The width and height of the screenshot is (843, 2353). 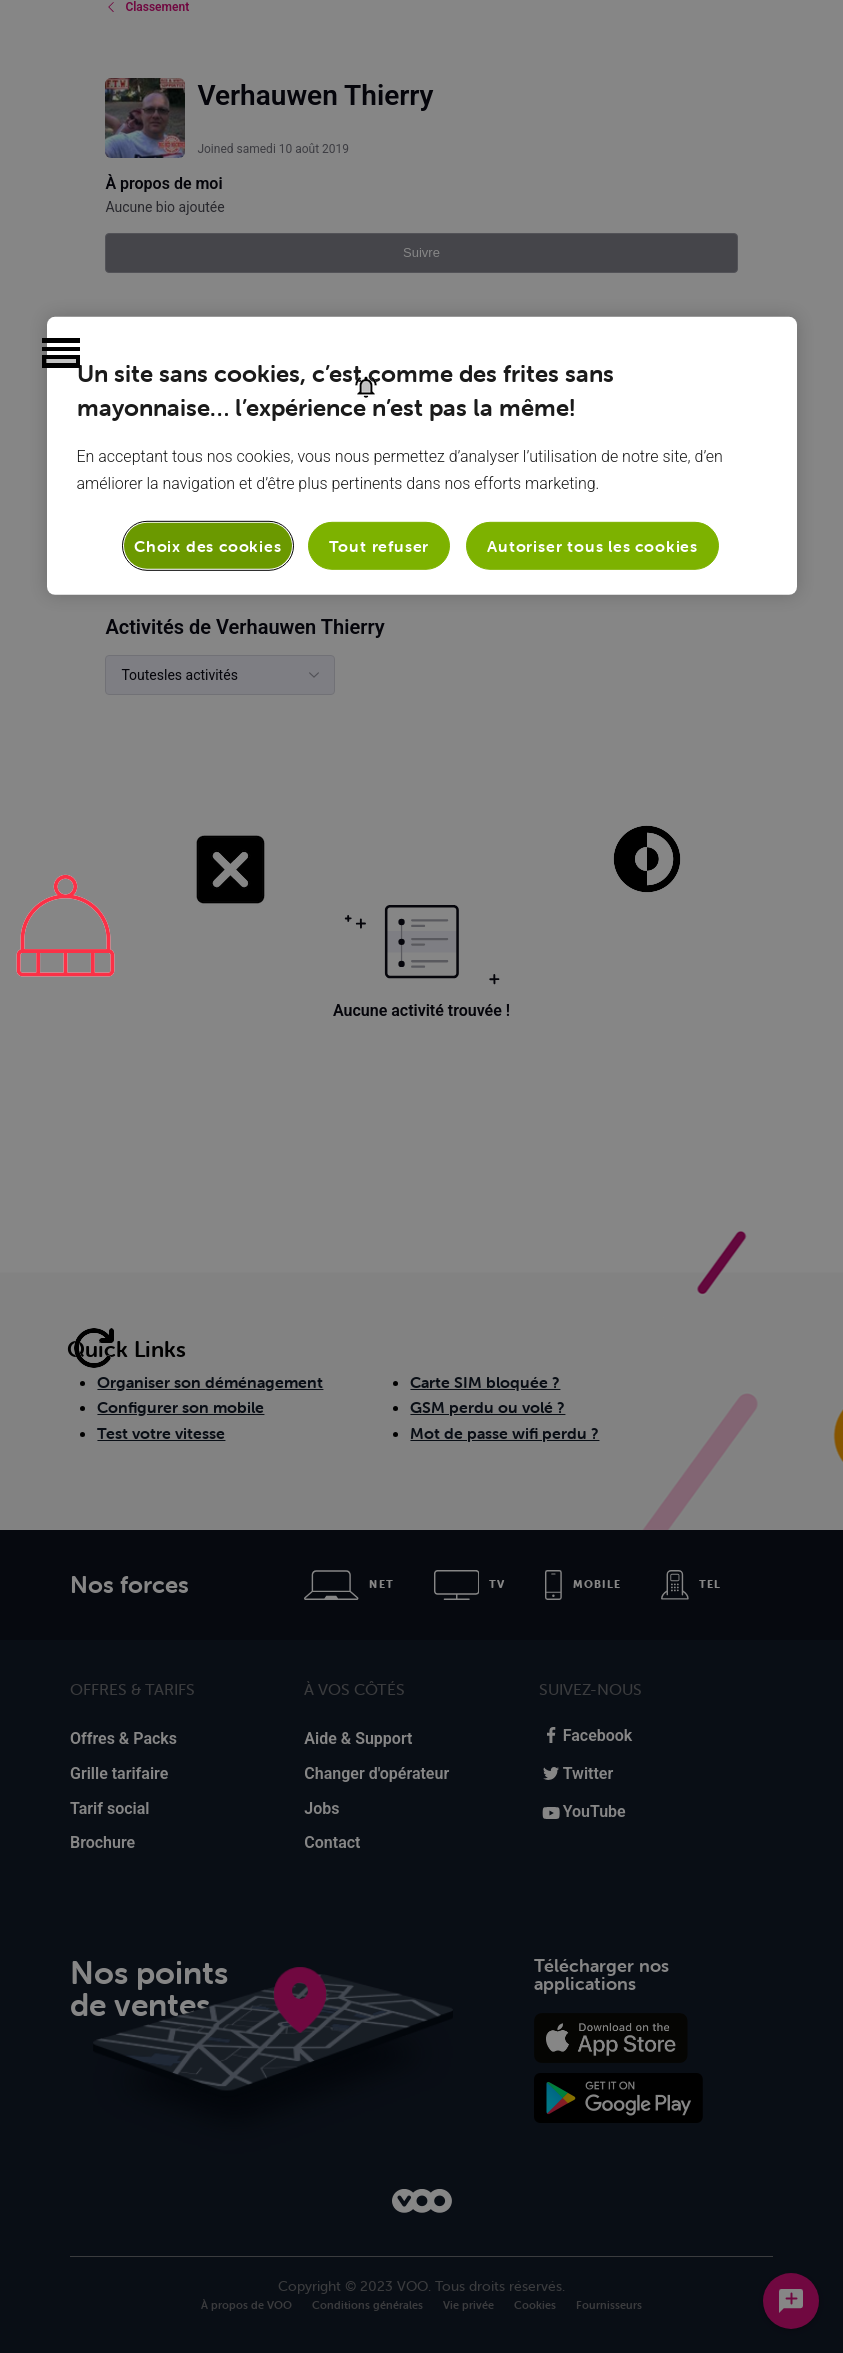 What do you see at coordinates (65, 931) in the screenshot?
I see `select winter or cold weather clothing category` at bounding box center [65, 931].